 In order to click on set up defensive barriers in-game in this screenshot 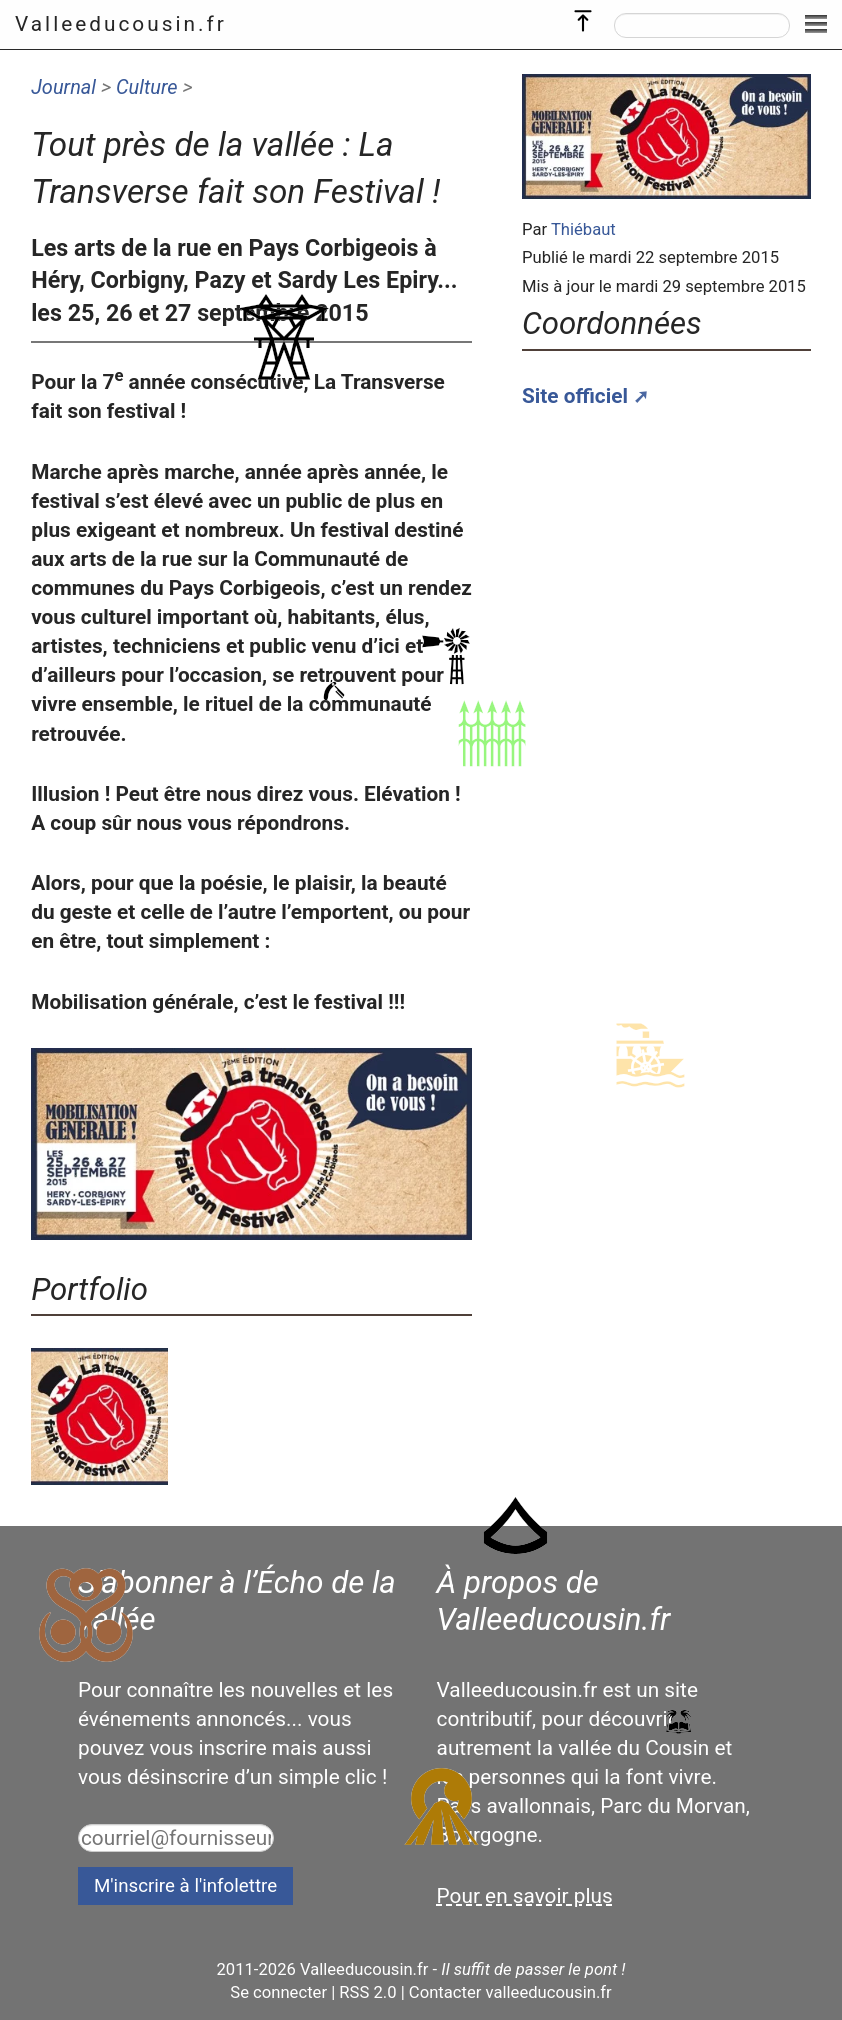, I will do `click(492, 733)`.